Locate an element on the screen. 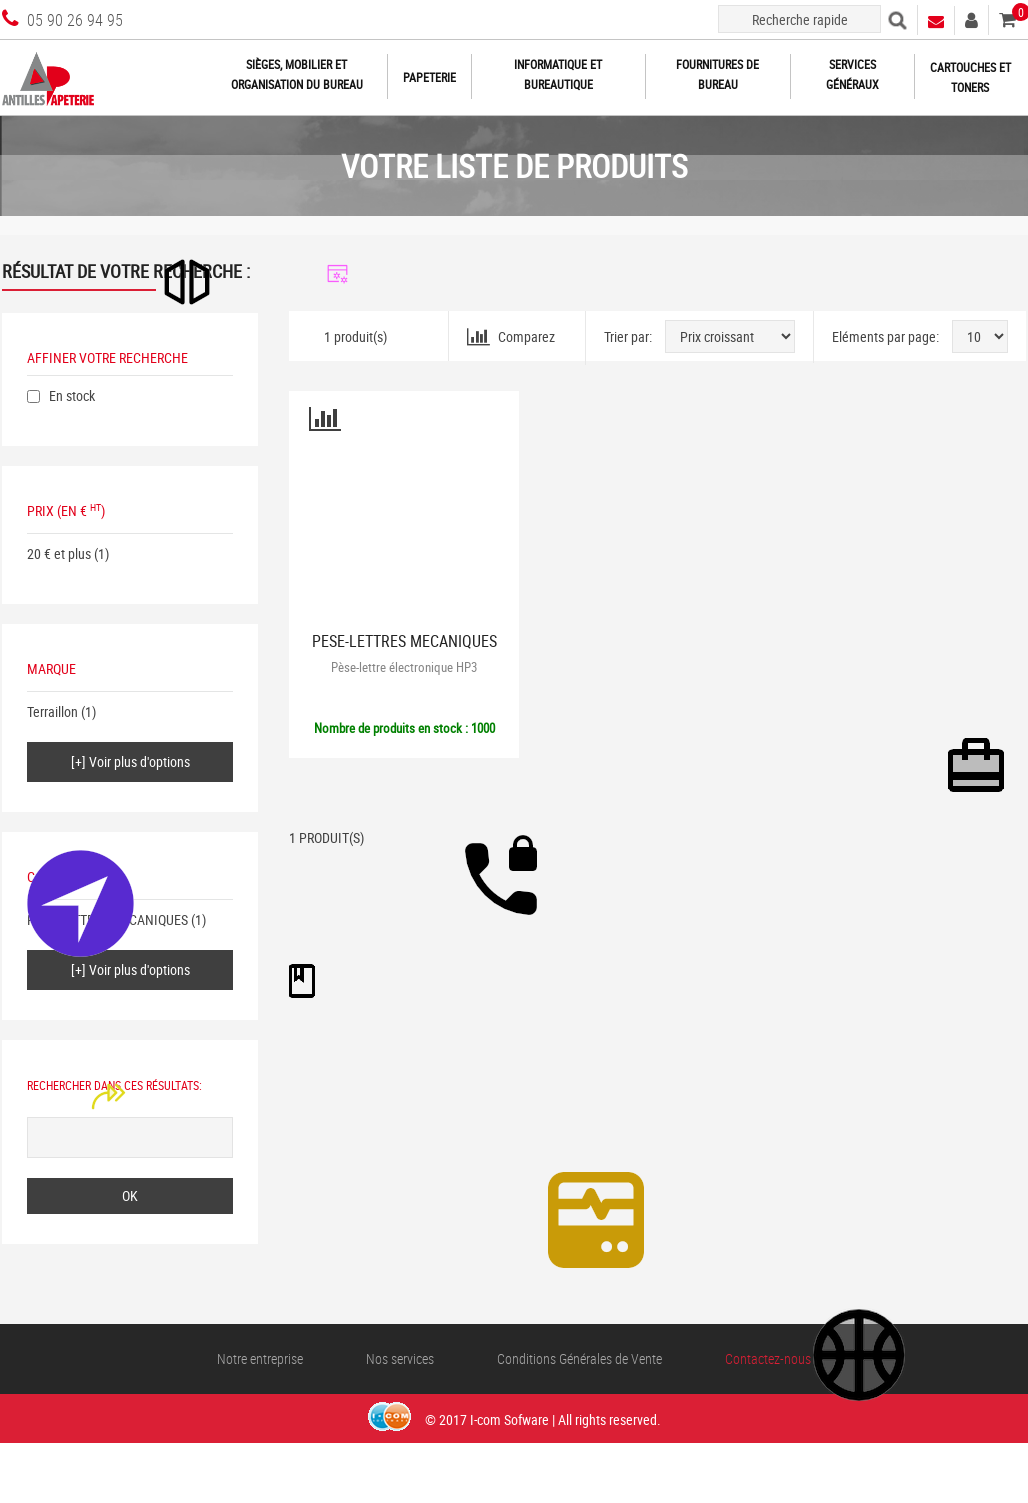 Image resolution: width=1028 pixels, height=1503 pixels. access basketball or sports content is located at coordinates (859, 1355).